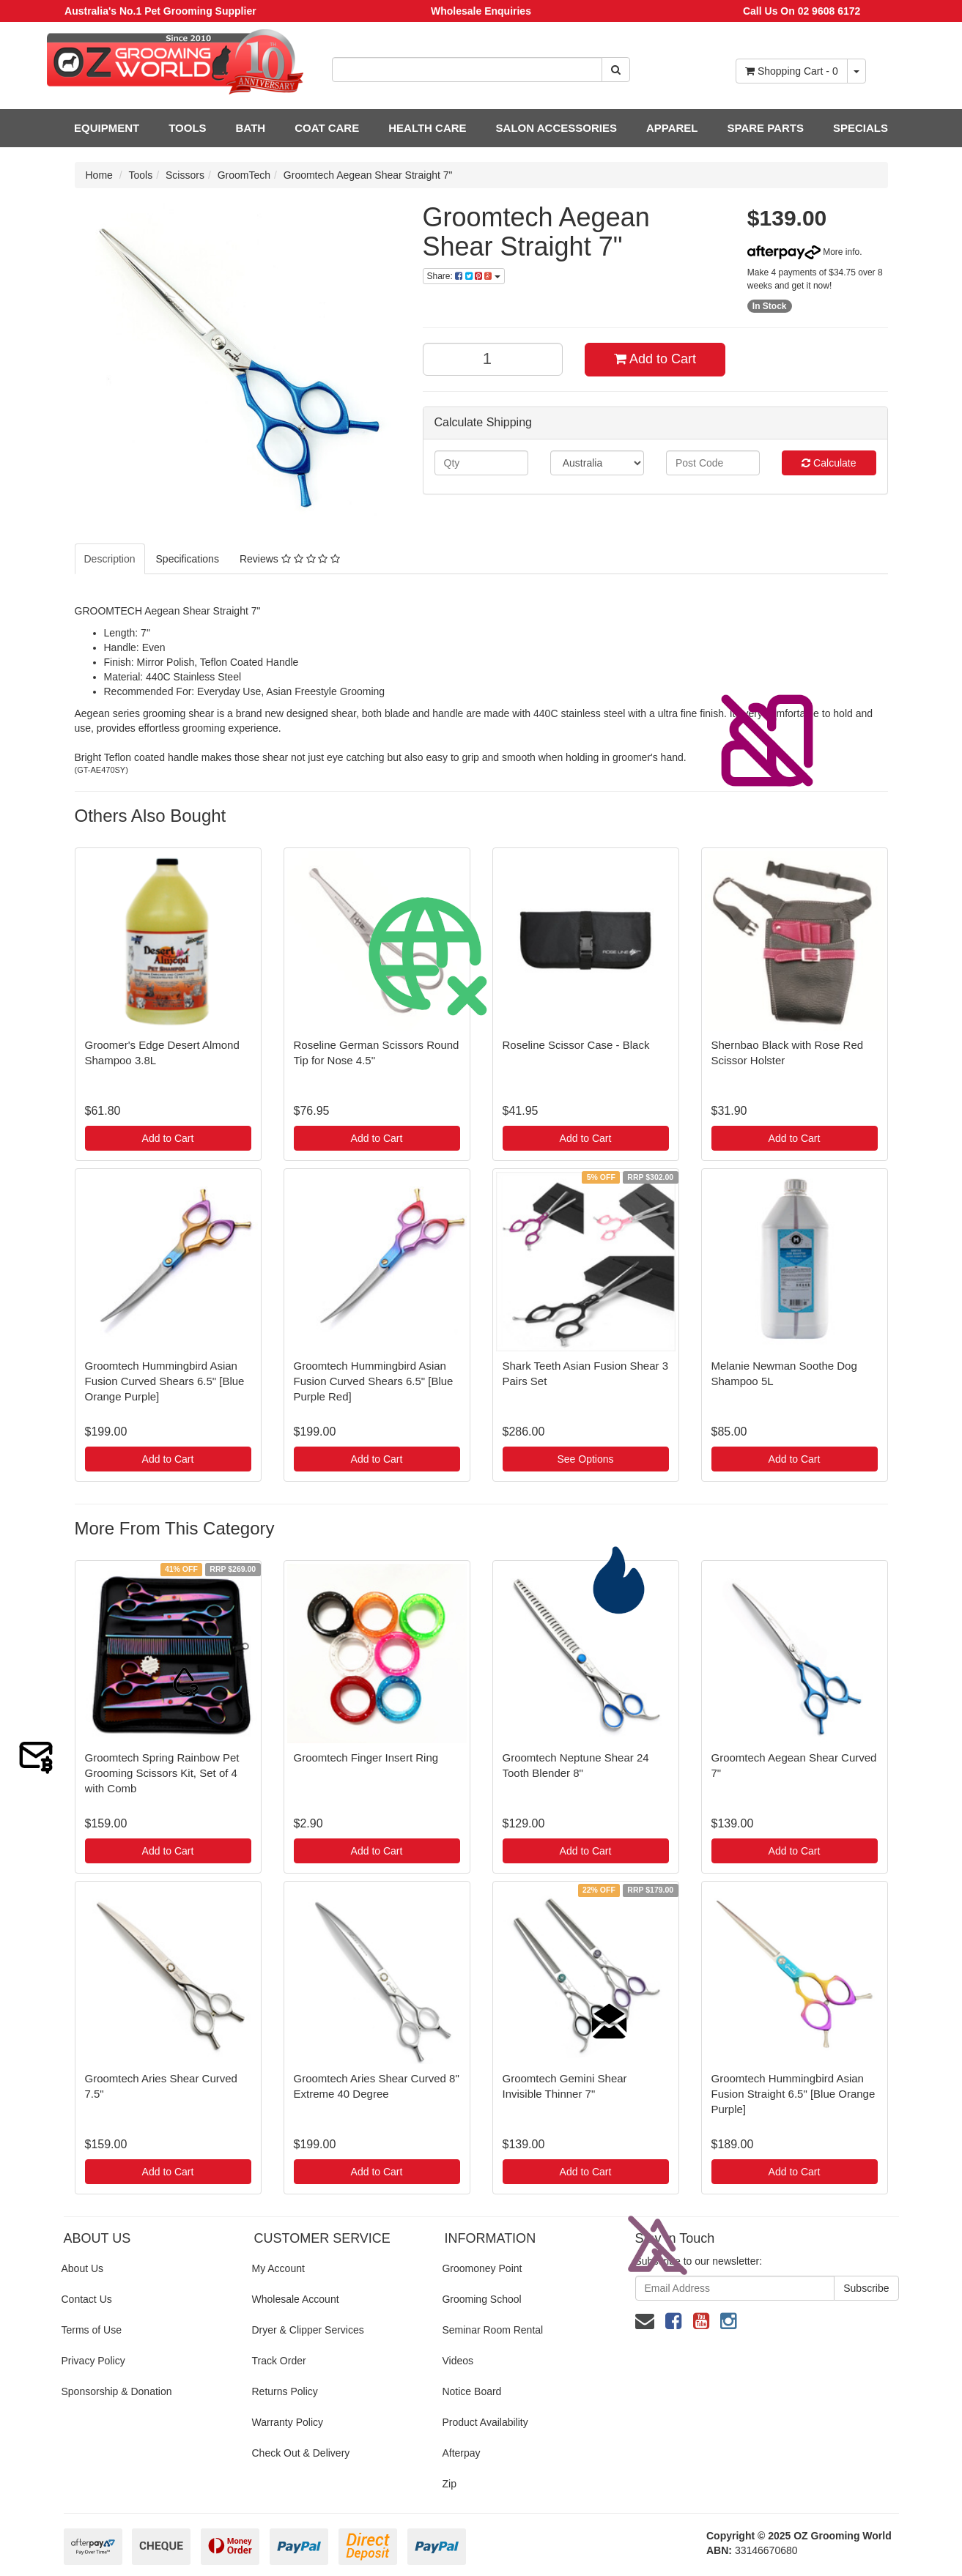 The height and width of the screenshot is (2576, 962). What do you see at coordinates (609, 2021) in the screenshot?
I see `an opened or read email message` at bounding box center [609, 2021].